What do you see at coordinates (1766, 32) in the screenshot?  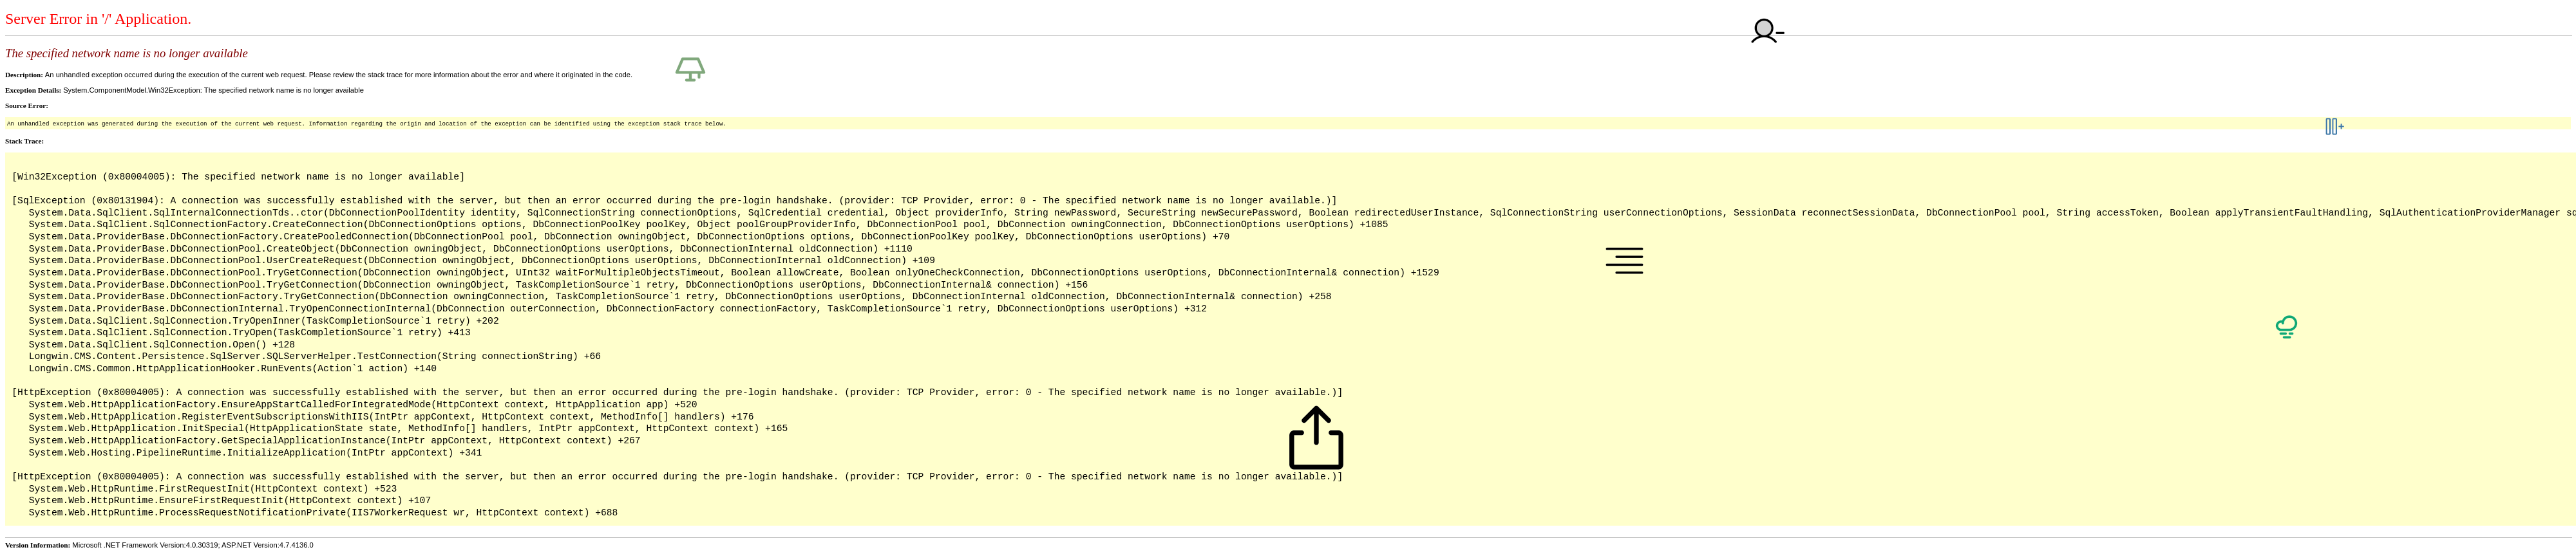 I see `remove a user or contact` at bounding box center [1766, 32].